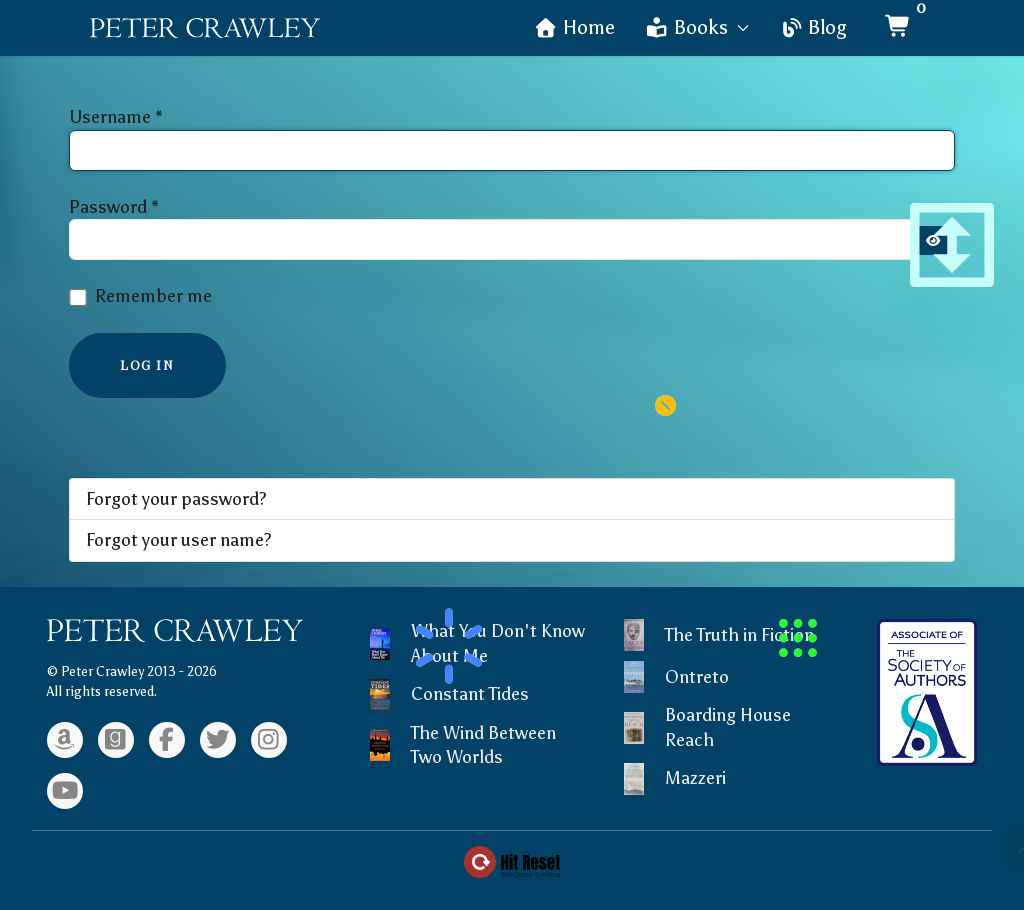 This screenshot has height=910, width=1024. I want to click on flip content vertically, so click(952, 245).